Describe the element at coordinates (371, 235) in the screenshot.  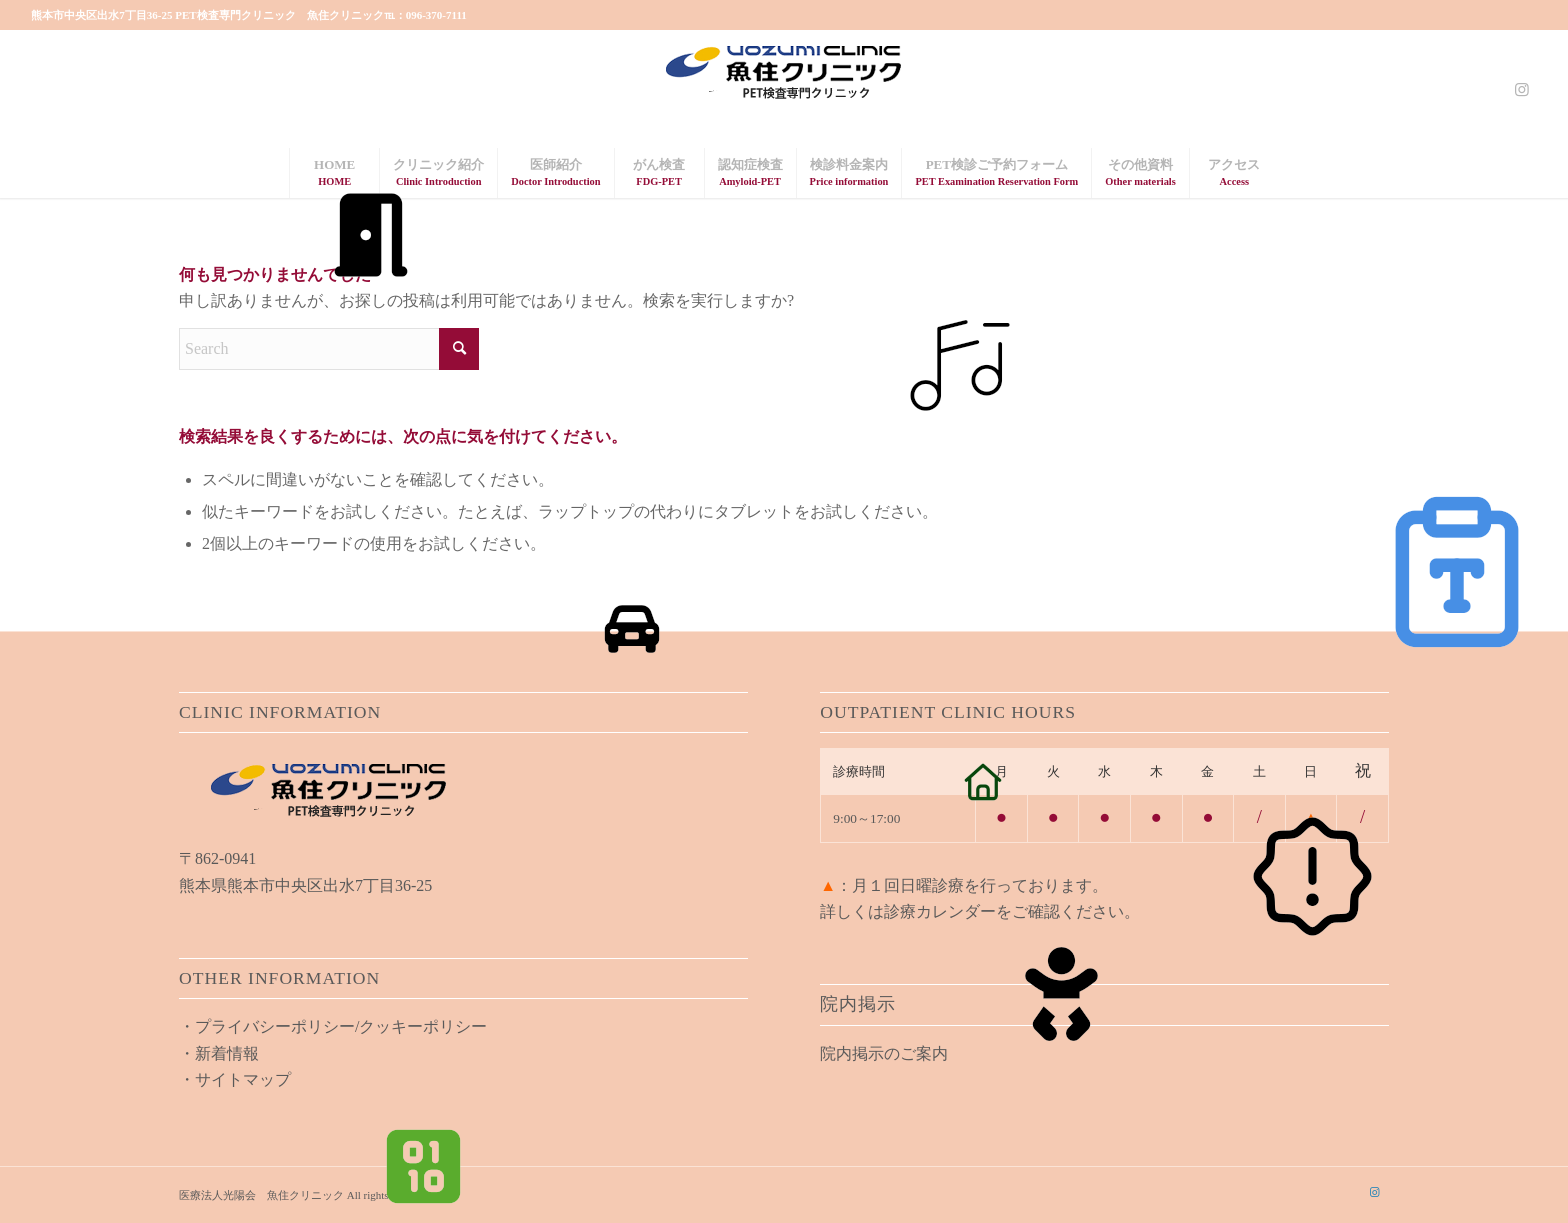
I see `log out or sign out of your account` at that location.